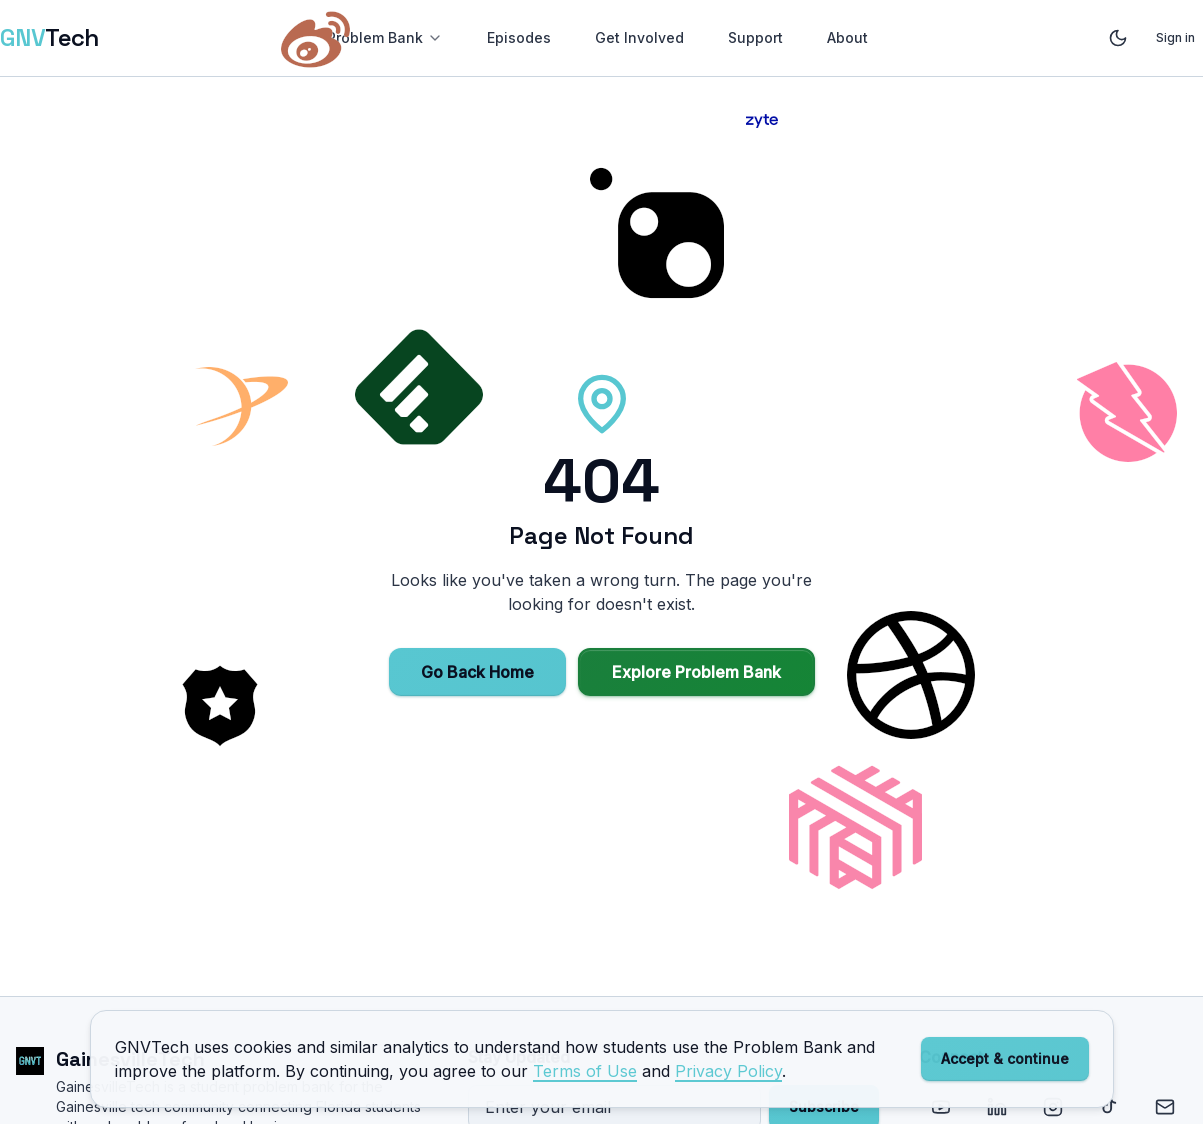 The width and height of the screenshot is (1203, 1124). I want to click on Zap app logo, so click(1127, 412).